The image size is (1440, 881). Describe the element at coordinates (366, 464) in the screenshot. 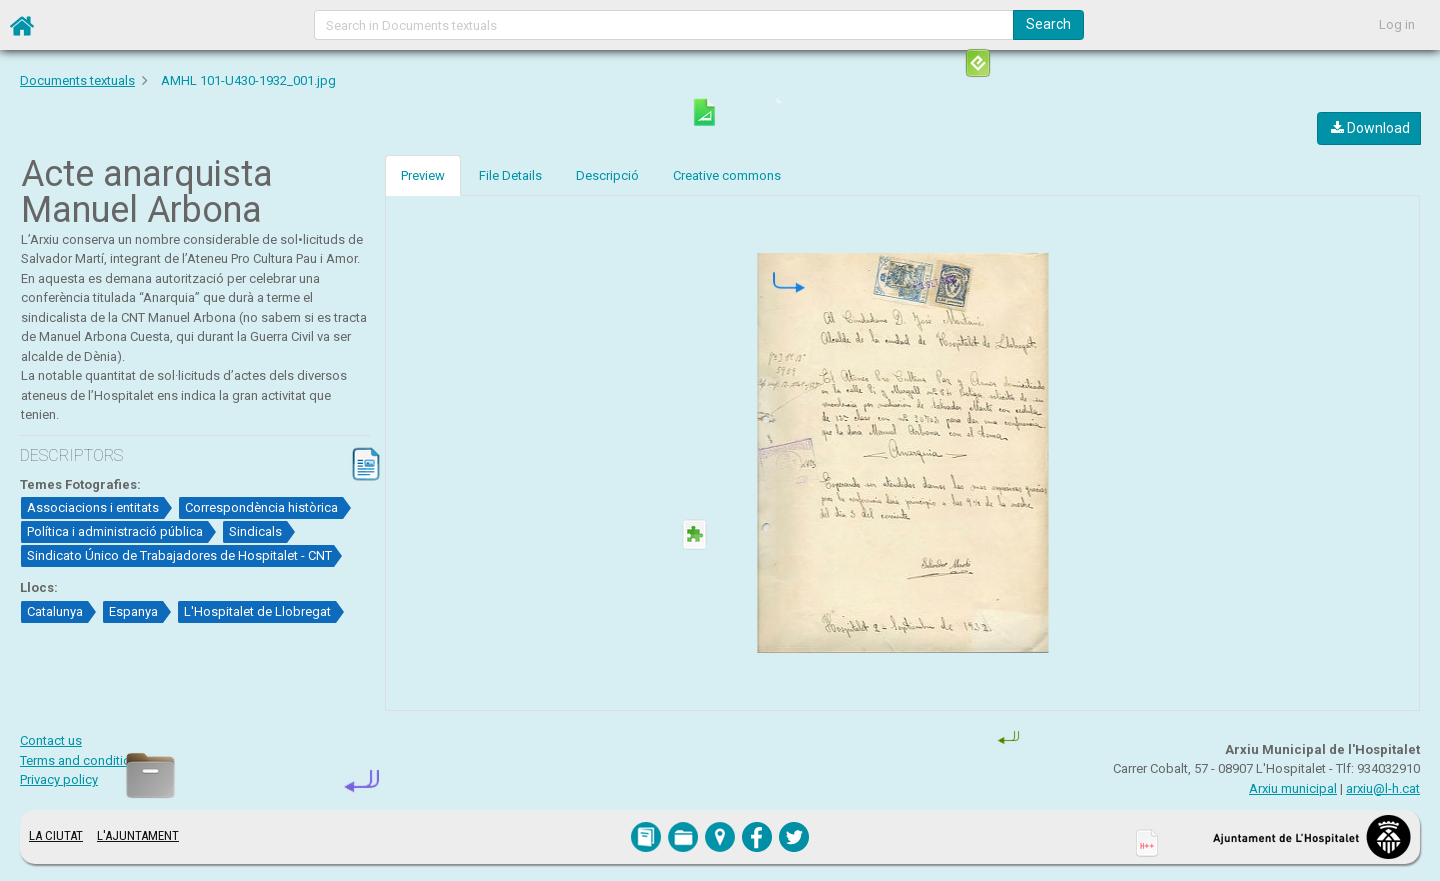

I see `open a text document template file` at that location.